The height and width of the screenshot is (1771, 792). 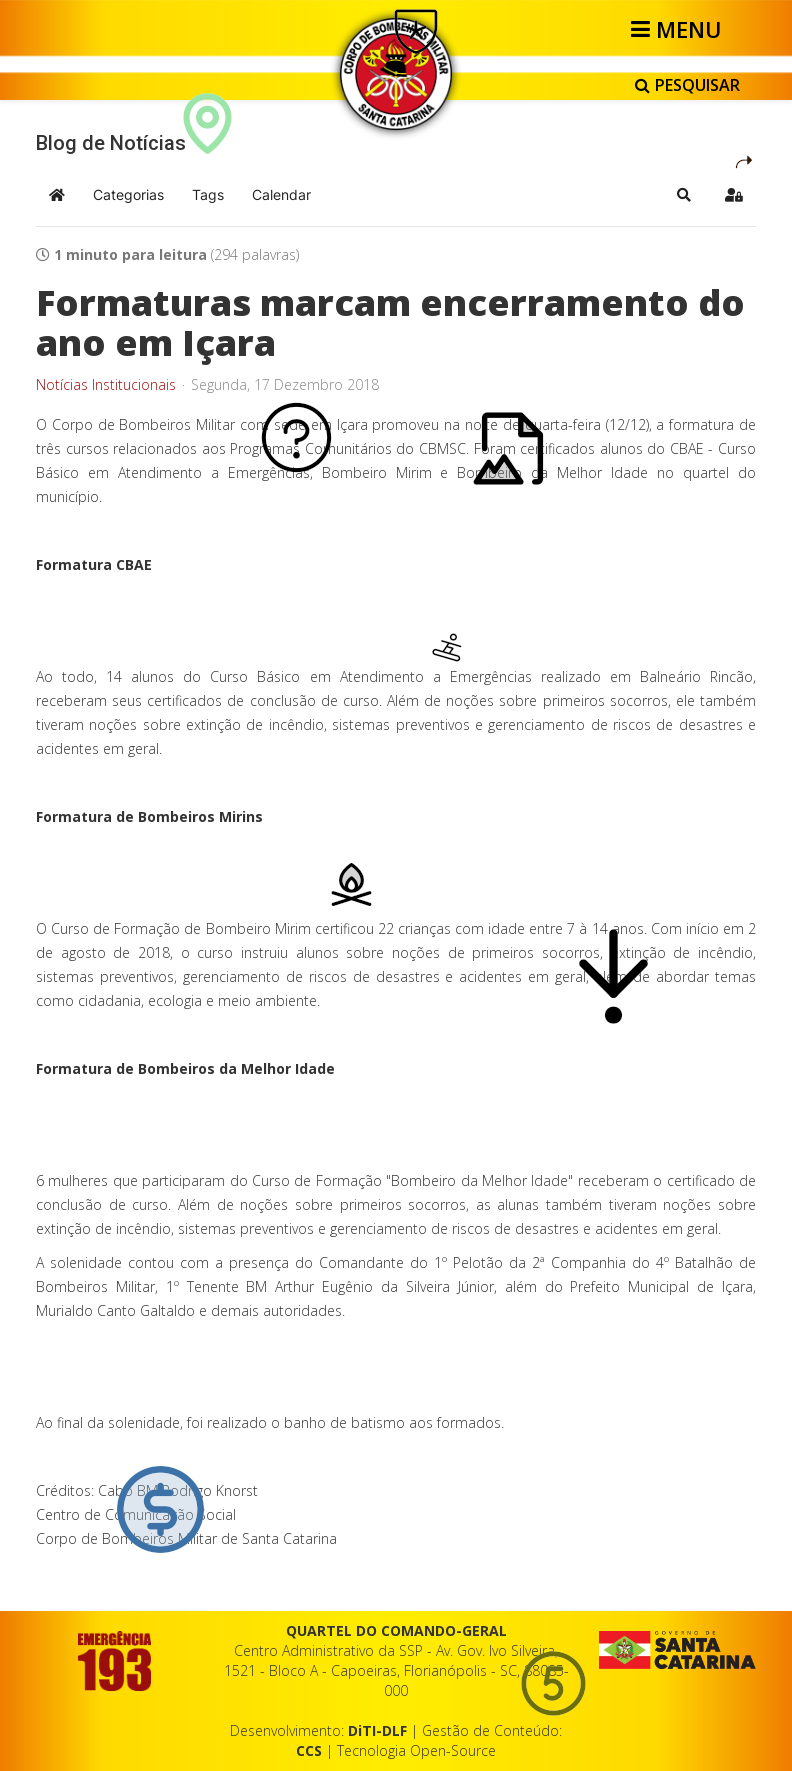 What do you see at coordinates (296, 437) in the screenshot?
I see `access help or support` at bounding box center [296, 437].